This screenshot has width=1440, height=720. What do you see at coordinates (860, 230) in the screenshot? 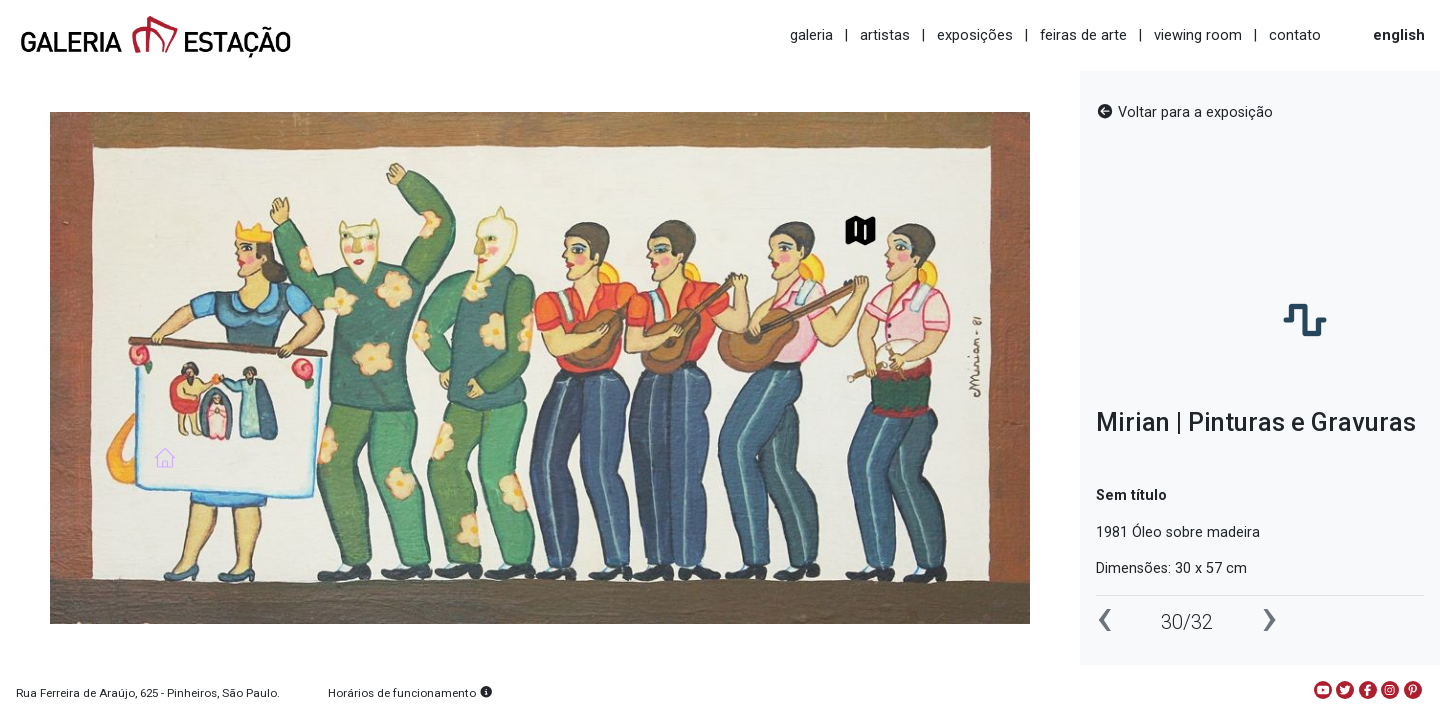
I see `view map or navigation` at bounding box center [860, 230].